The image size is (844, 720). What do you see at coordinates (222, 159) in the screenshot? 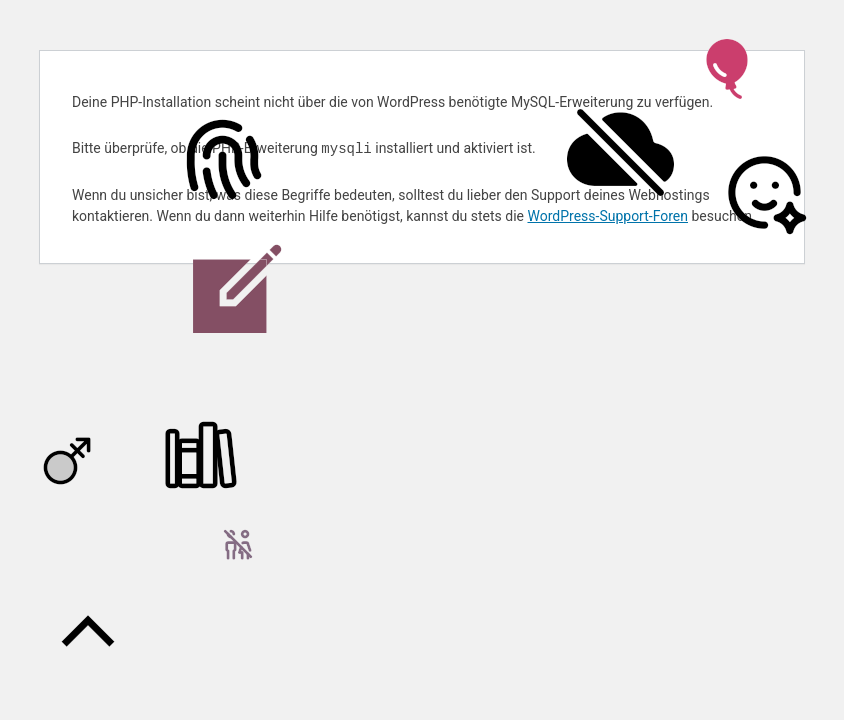
I see `enable biometric authentication` at bounding box center [222, 159].